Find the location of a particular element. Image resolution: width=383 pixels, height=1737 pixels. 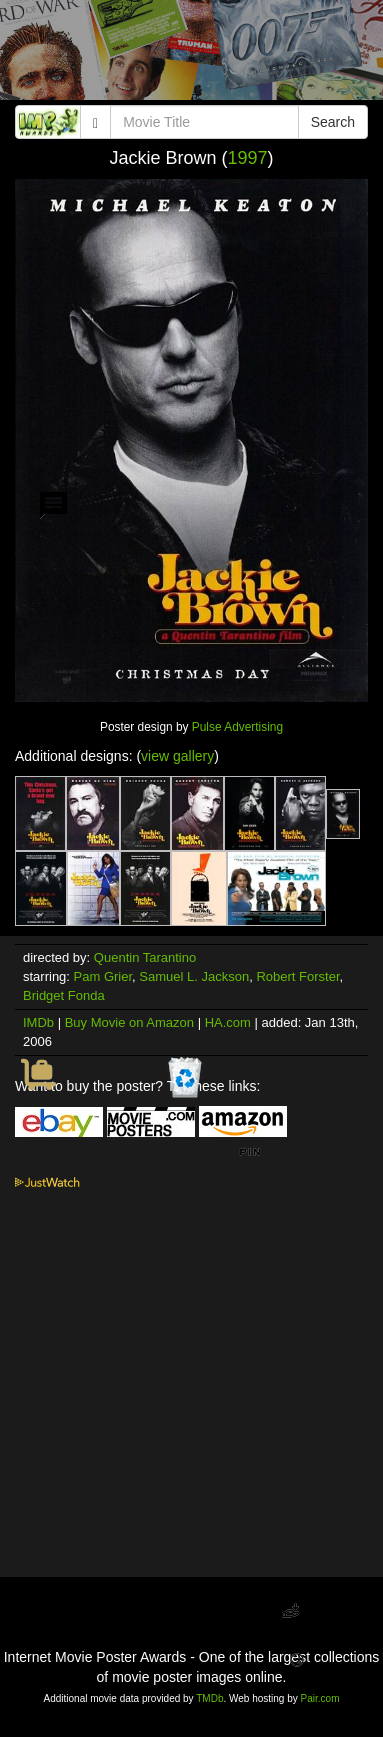

enter PIN code for parental controls is located at coordinates (250, 1152).